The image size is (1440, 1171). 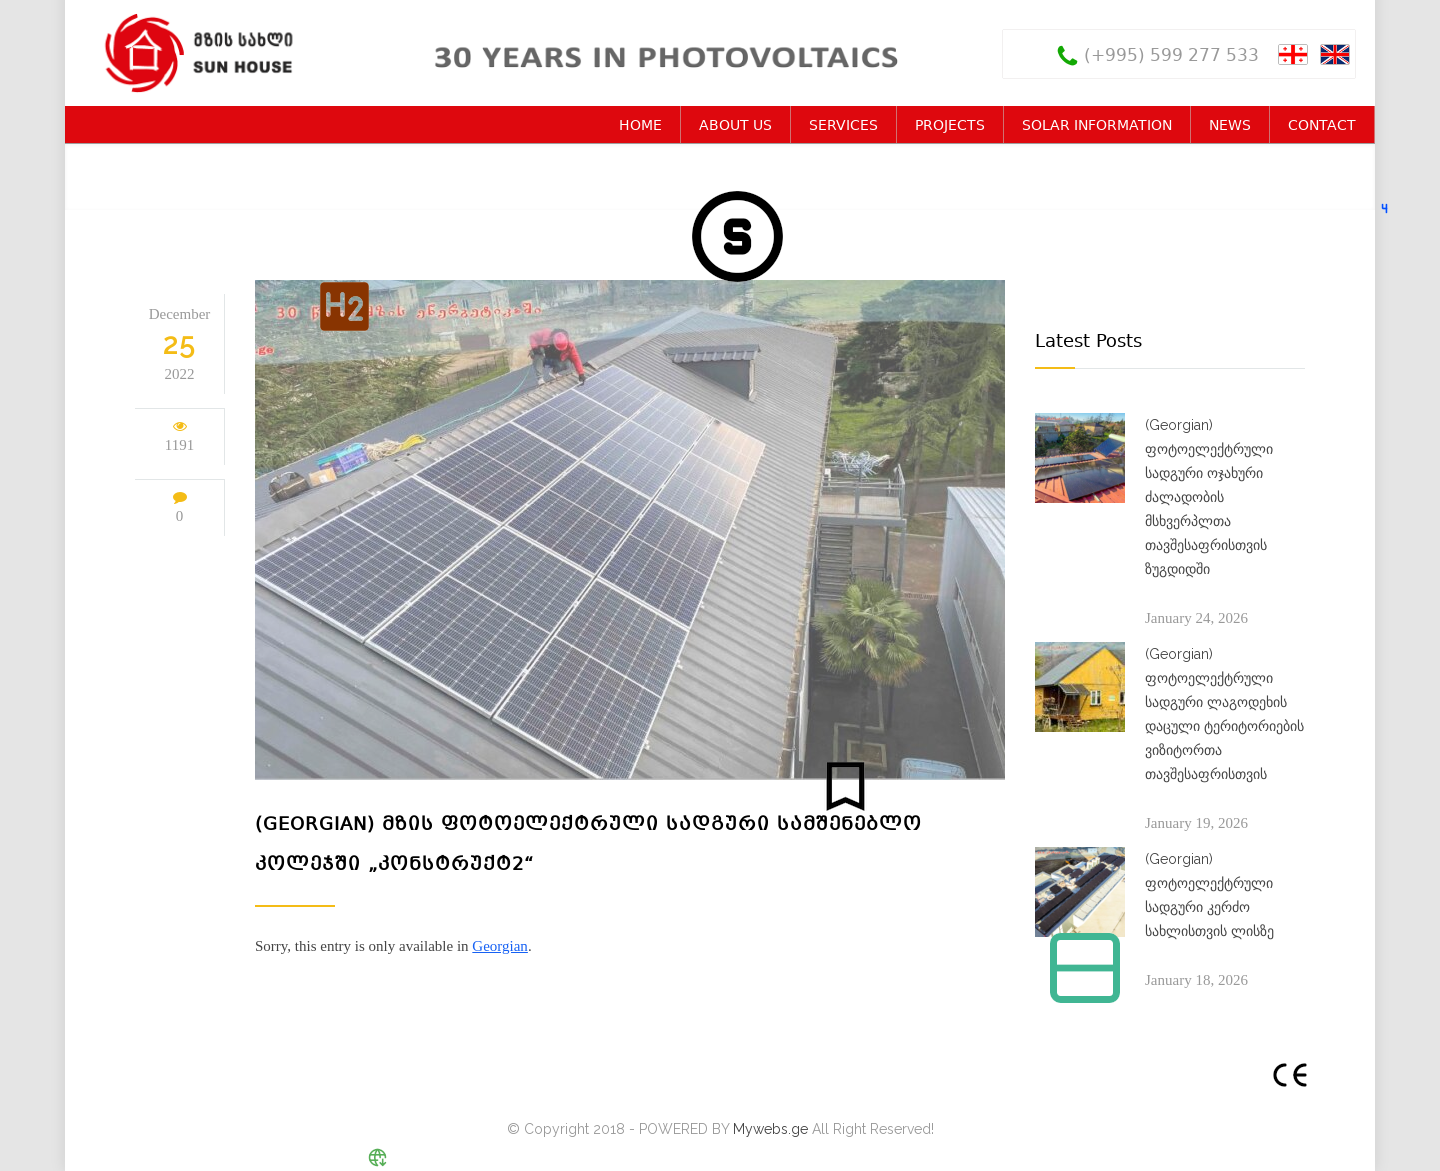 I want to click on indicates step 4 in a multi-step process, so click(x=1384, y=208).